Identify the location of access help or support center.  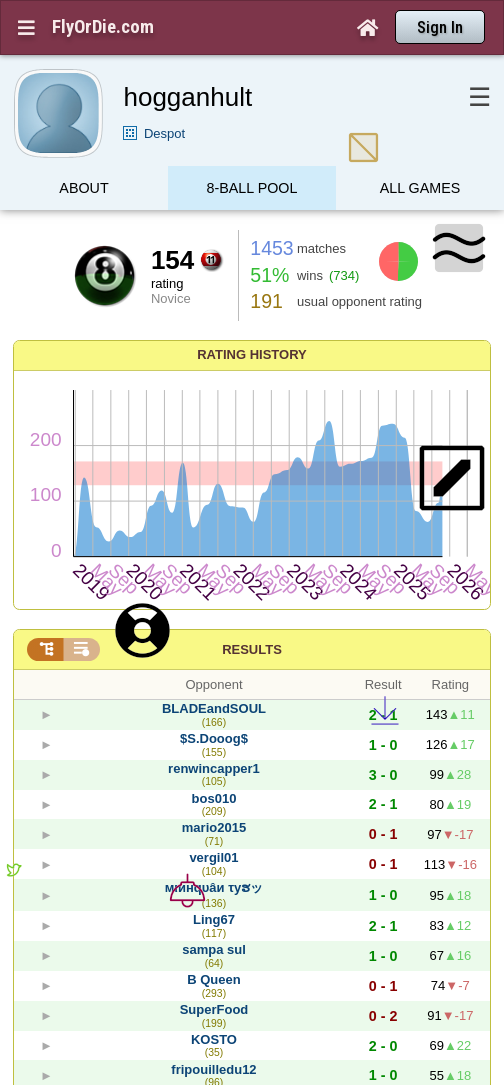
(142, 630).